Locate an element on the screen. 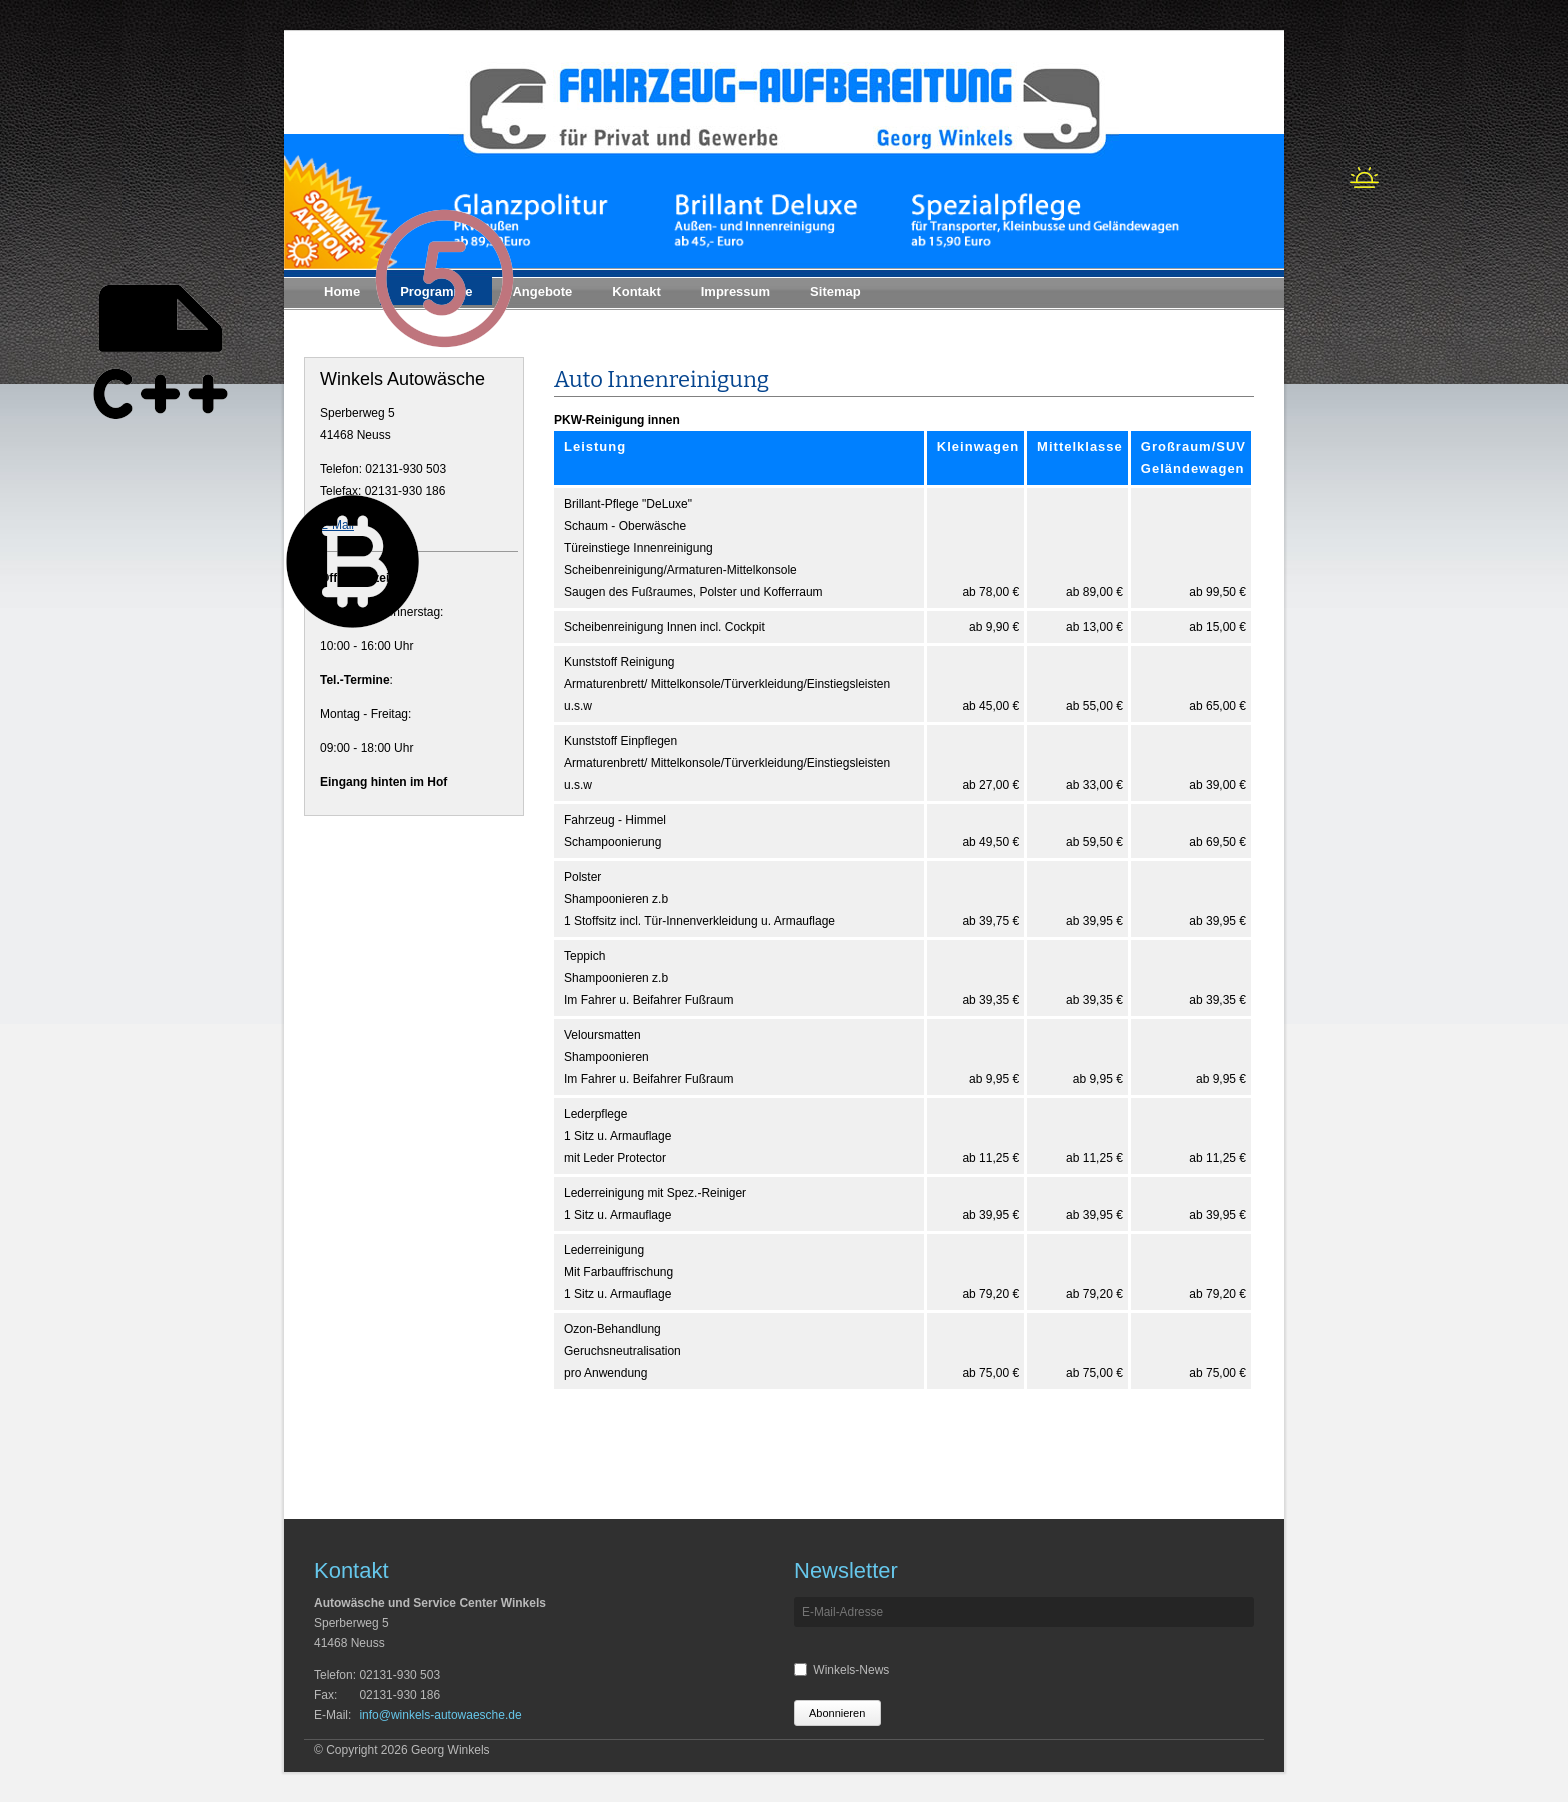 The width and height of the screenshot is (1568, 1802). indicates step 5 in a numbered process is located at coordinates (444, 278).